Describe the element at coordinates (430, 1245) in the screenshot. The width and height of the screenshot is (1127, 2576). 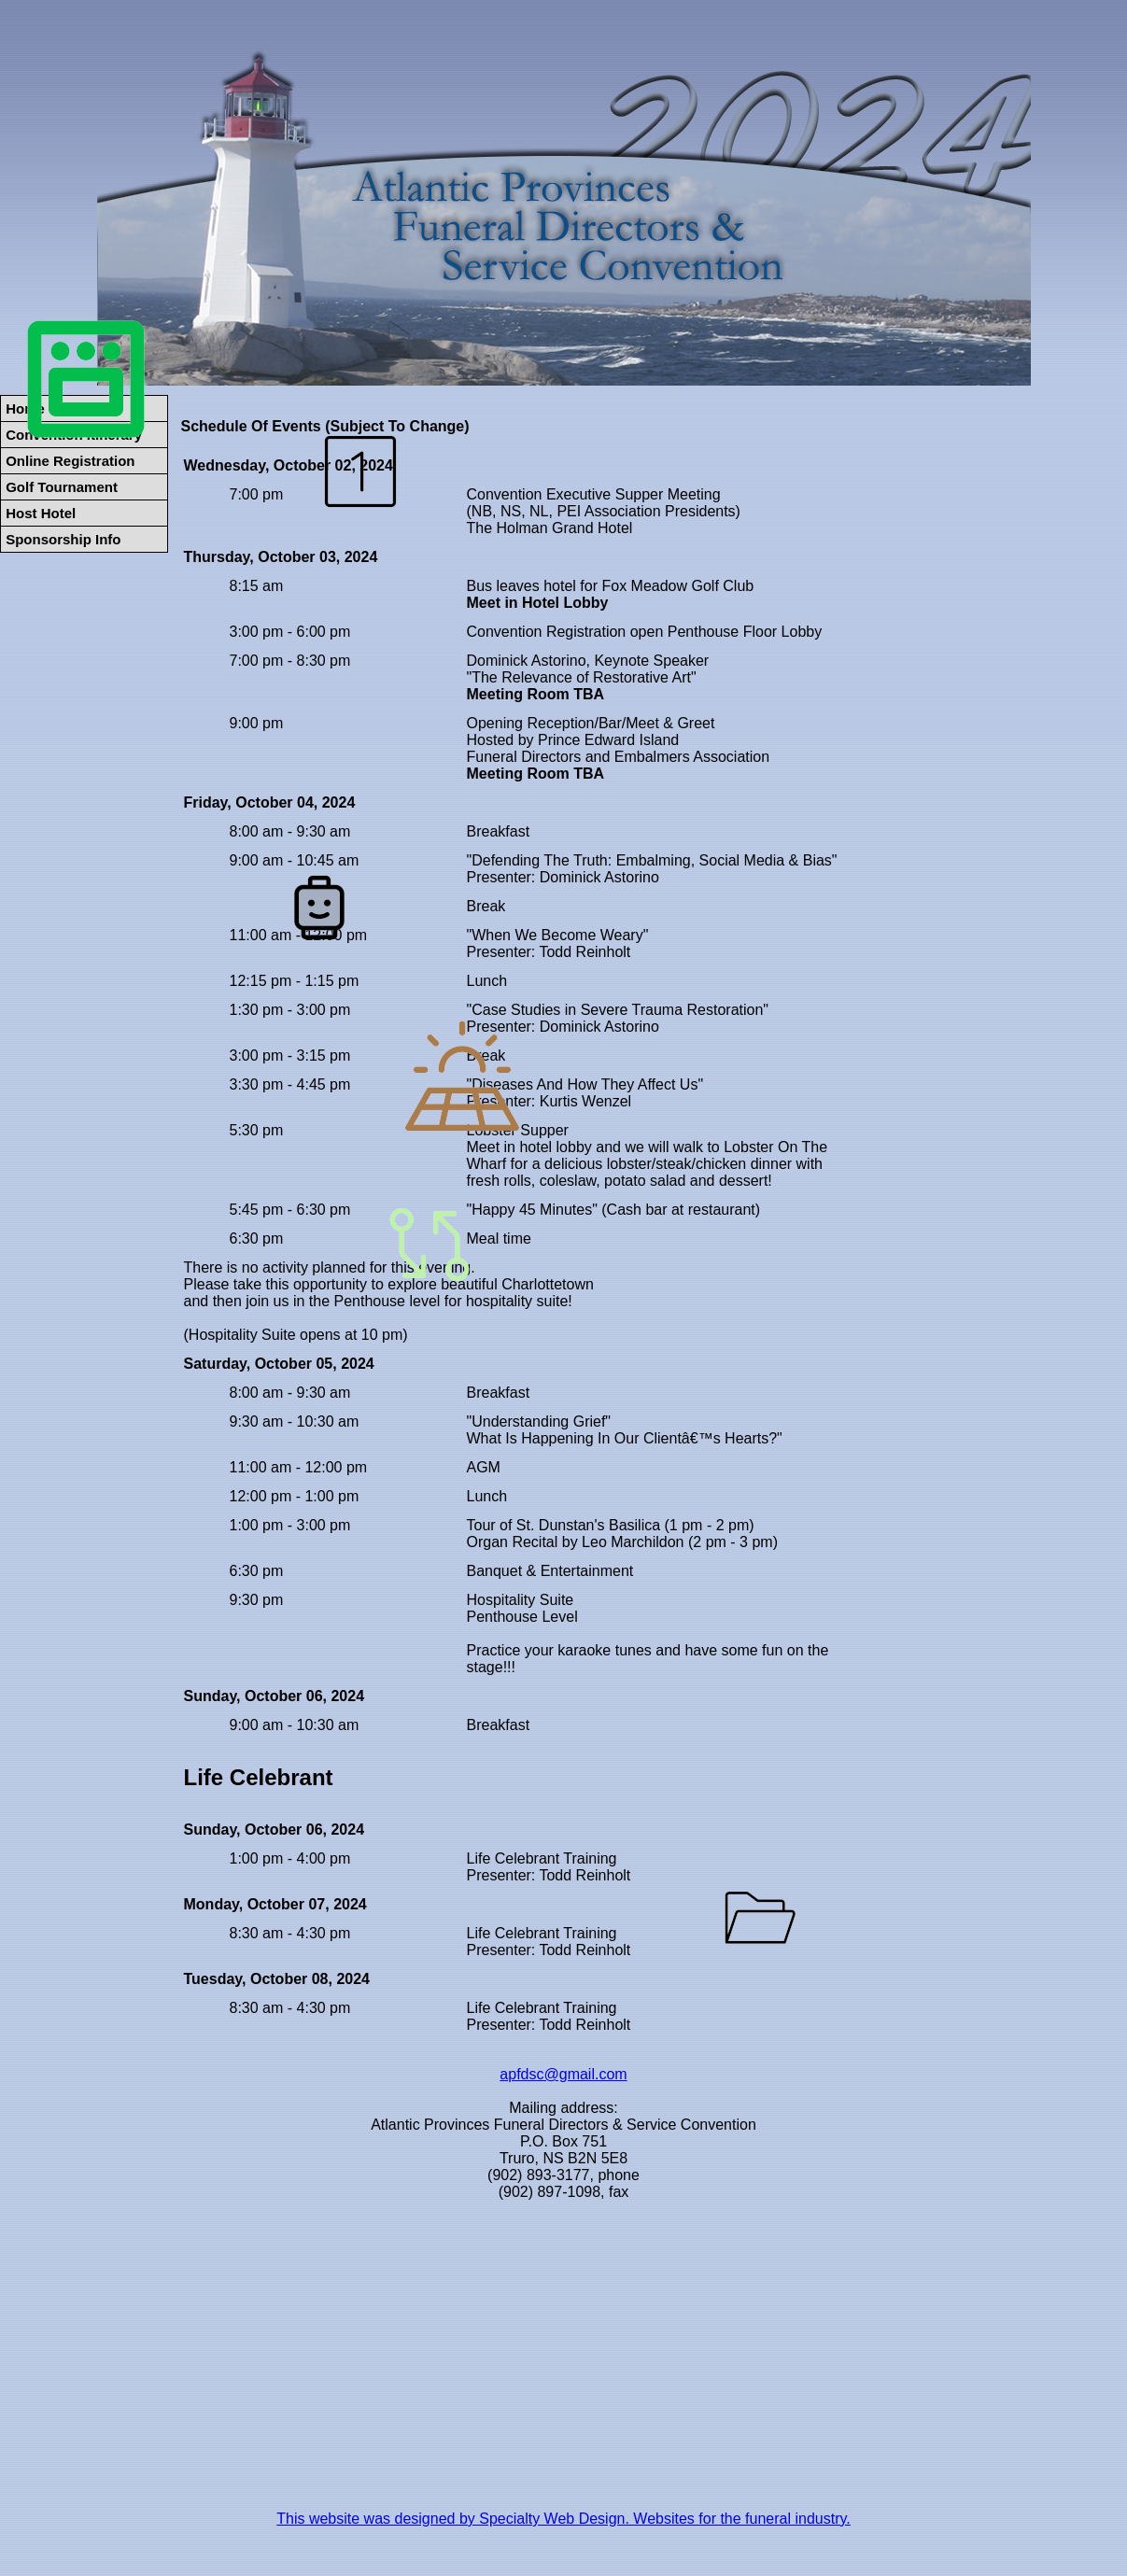
I see `view code differences between versions` at that location.